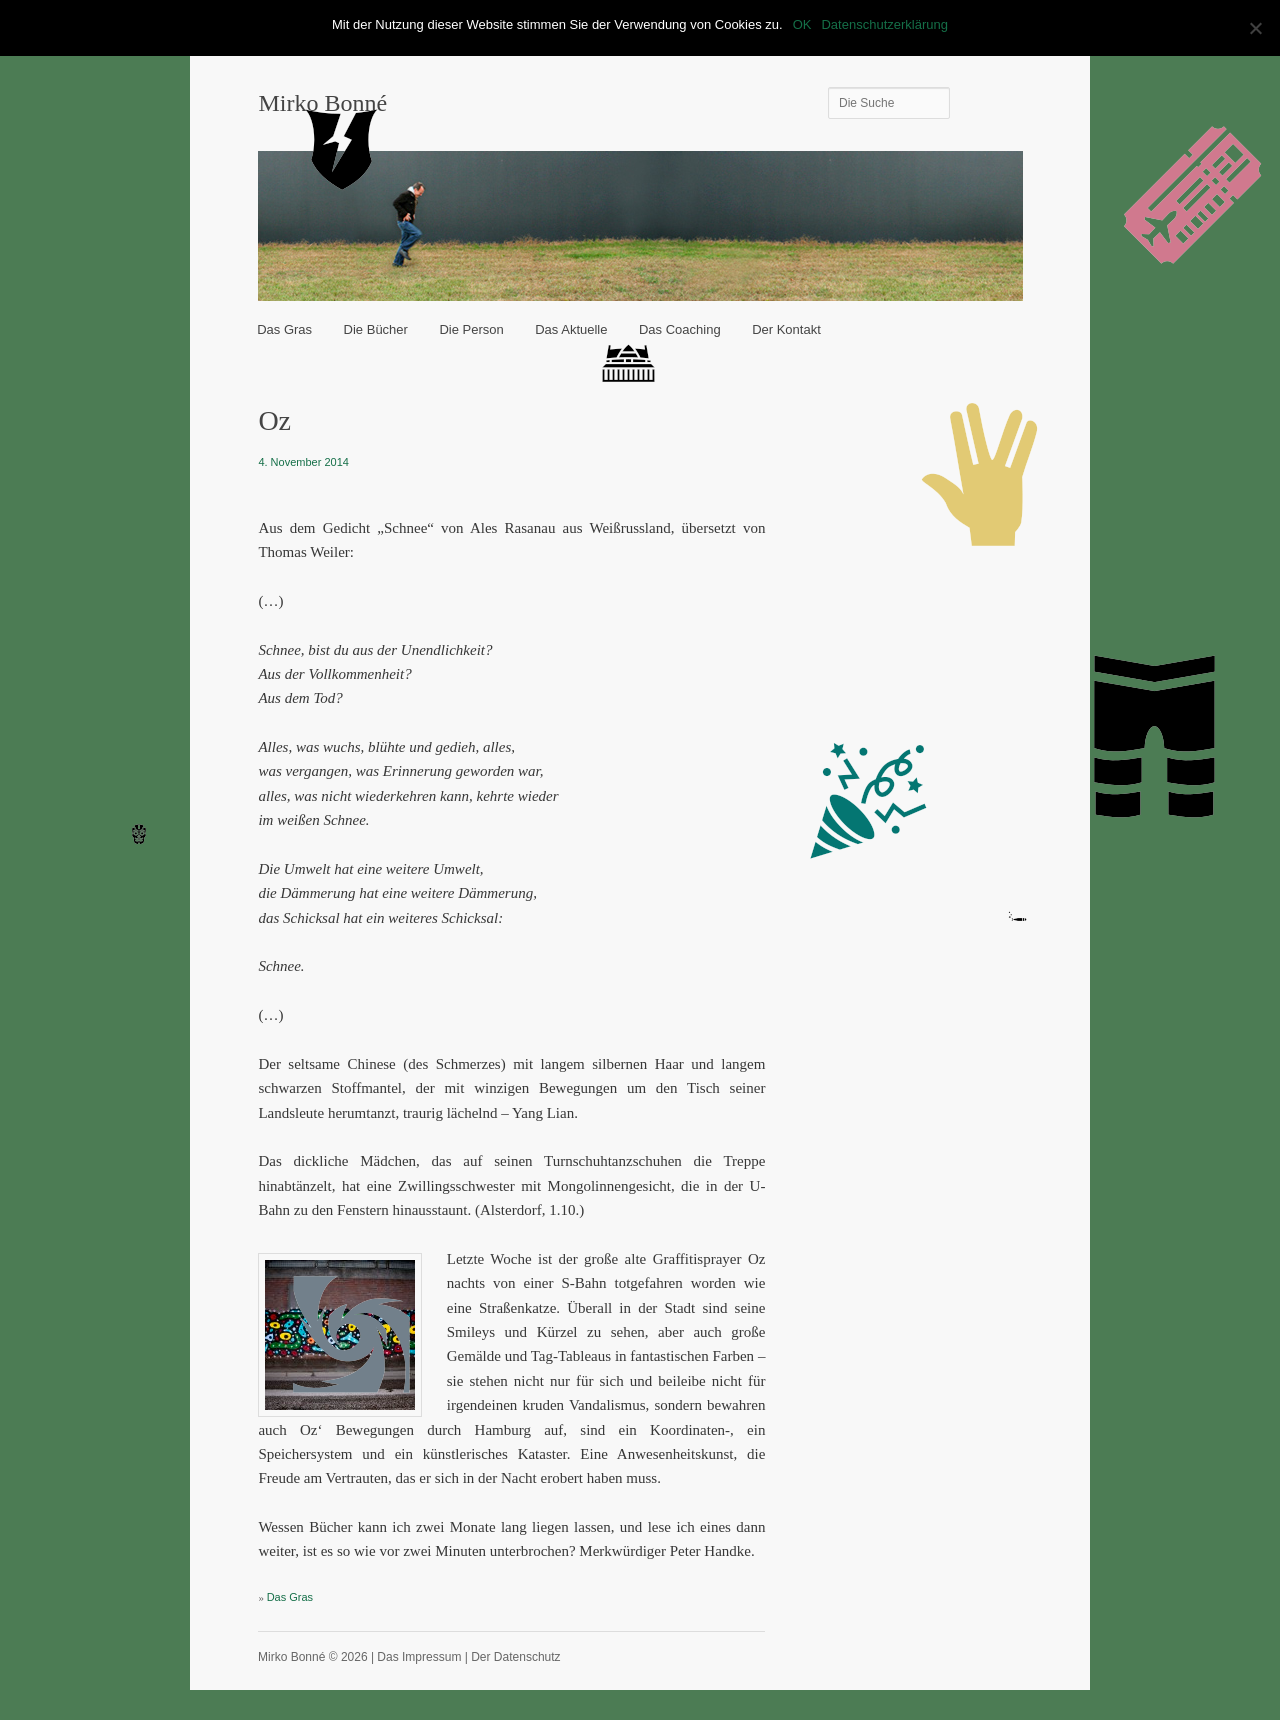 This screenshot has width=1280, height=1720. I want to click on equip armored leg gear, so click(1154, 736).